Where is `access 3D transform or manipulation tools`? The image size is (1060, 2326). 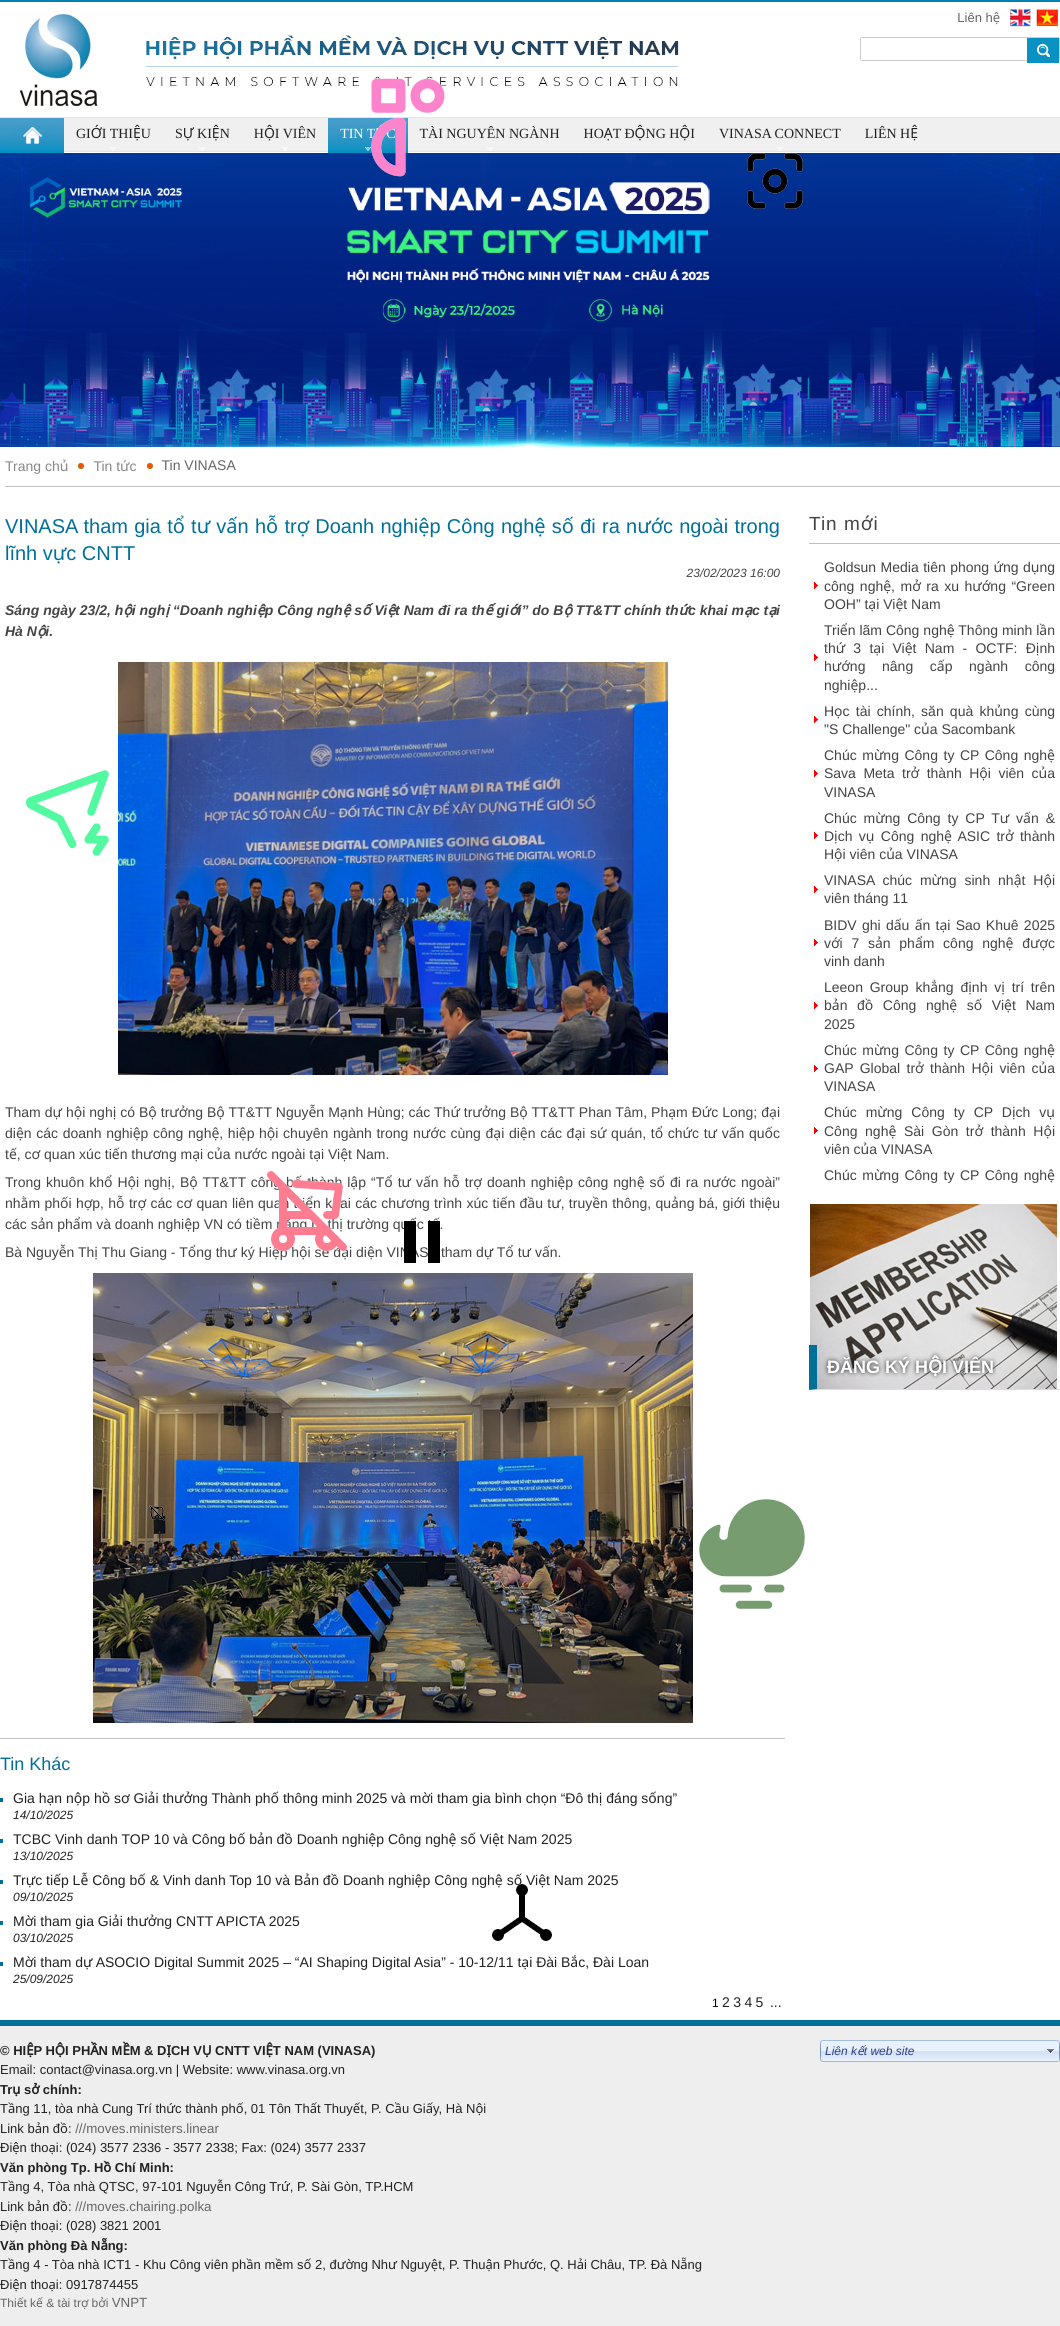 access 3D transform or manipulation tools is located at coordinates (522, 1914).